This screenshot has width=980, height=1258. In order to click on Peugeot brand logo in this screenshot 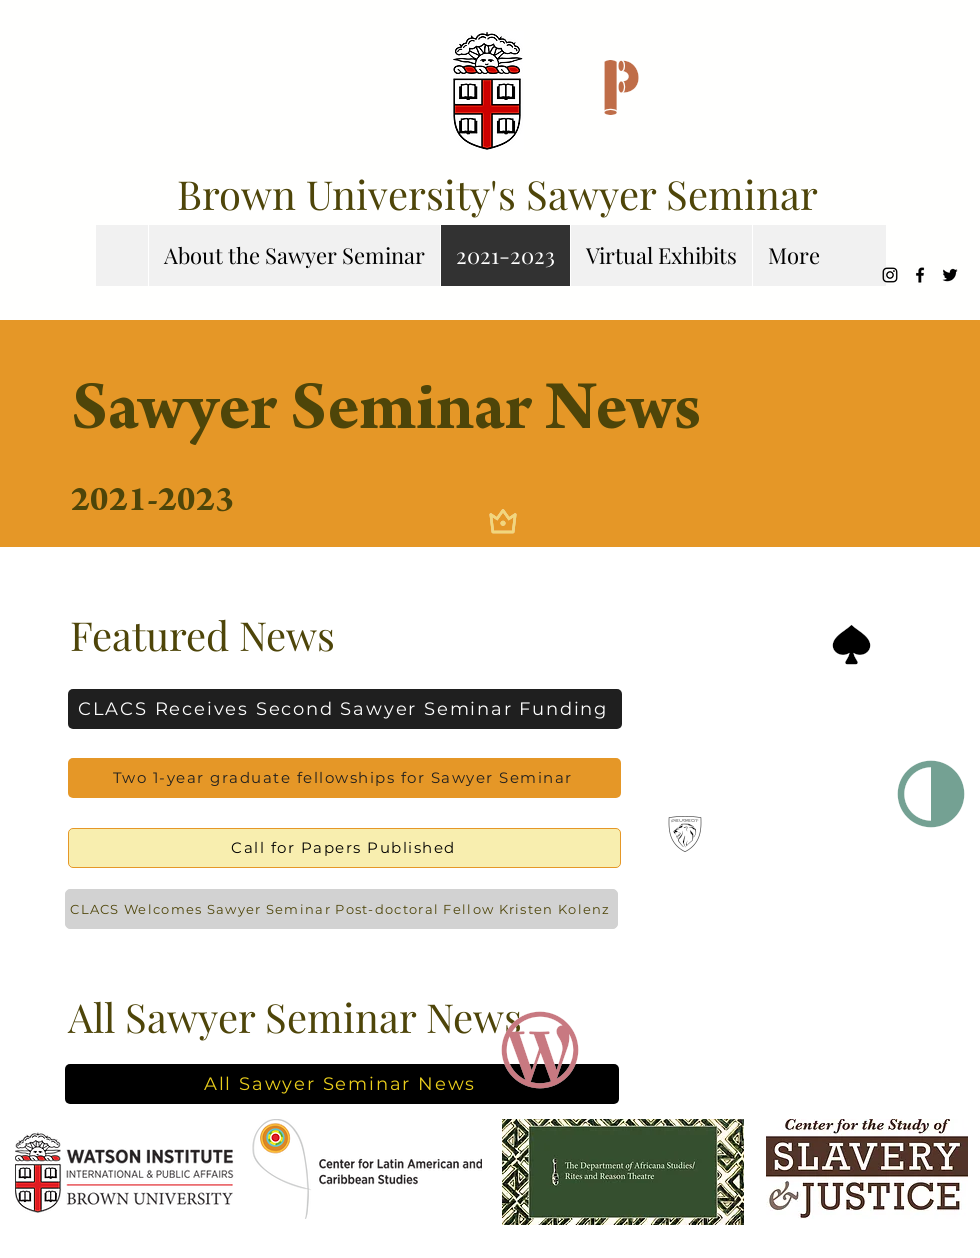, I will do `click(685, 834)`.